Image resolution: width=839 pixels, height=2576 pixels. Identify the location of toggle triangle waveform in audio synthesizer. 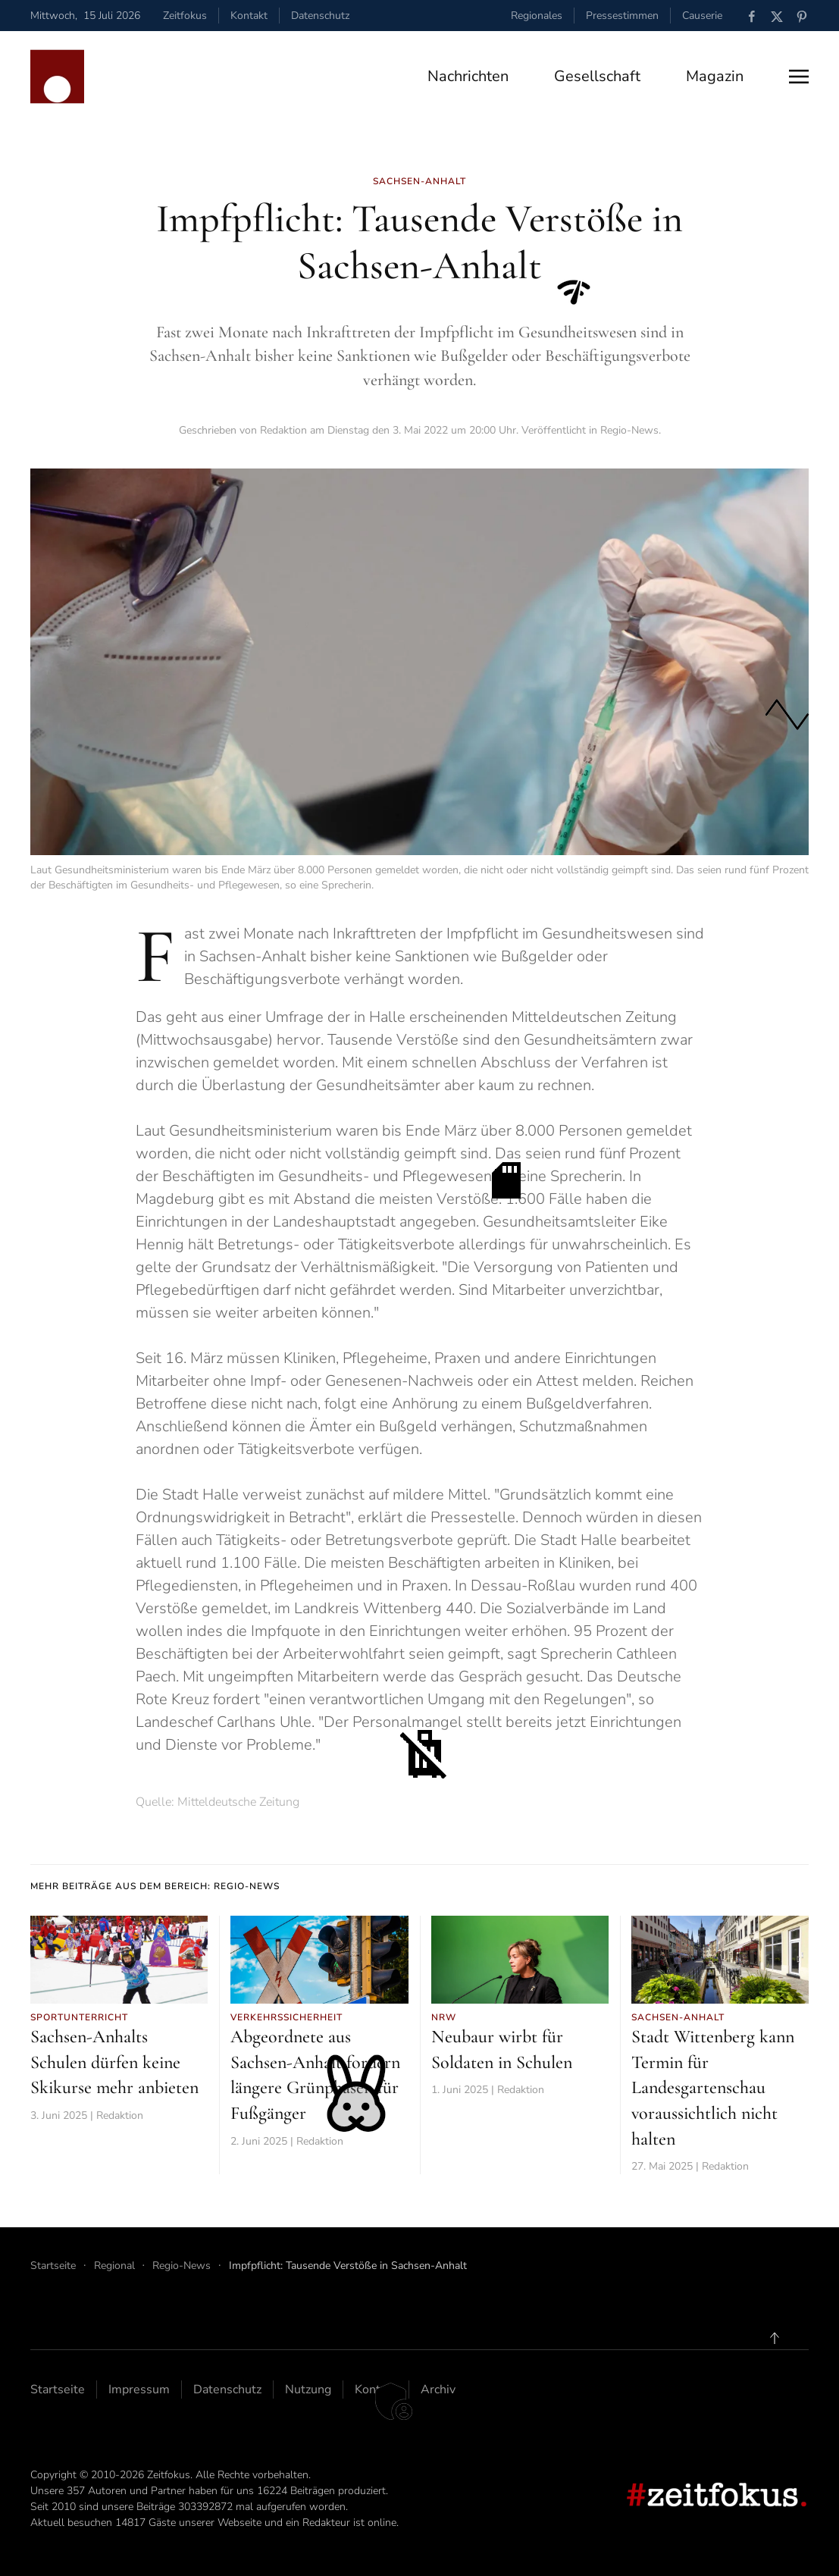
(787, 714).